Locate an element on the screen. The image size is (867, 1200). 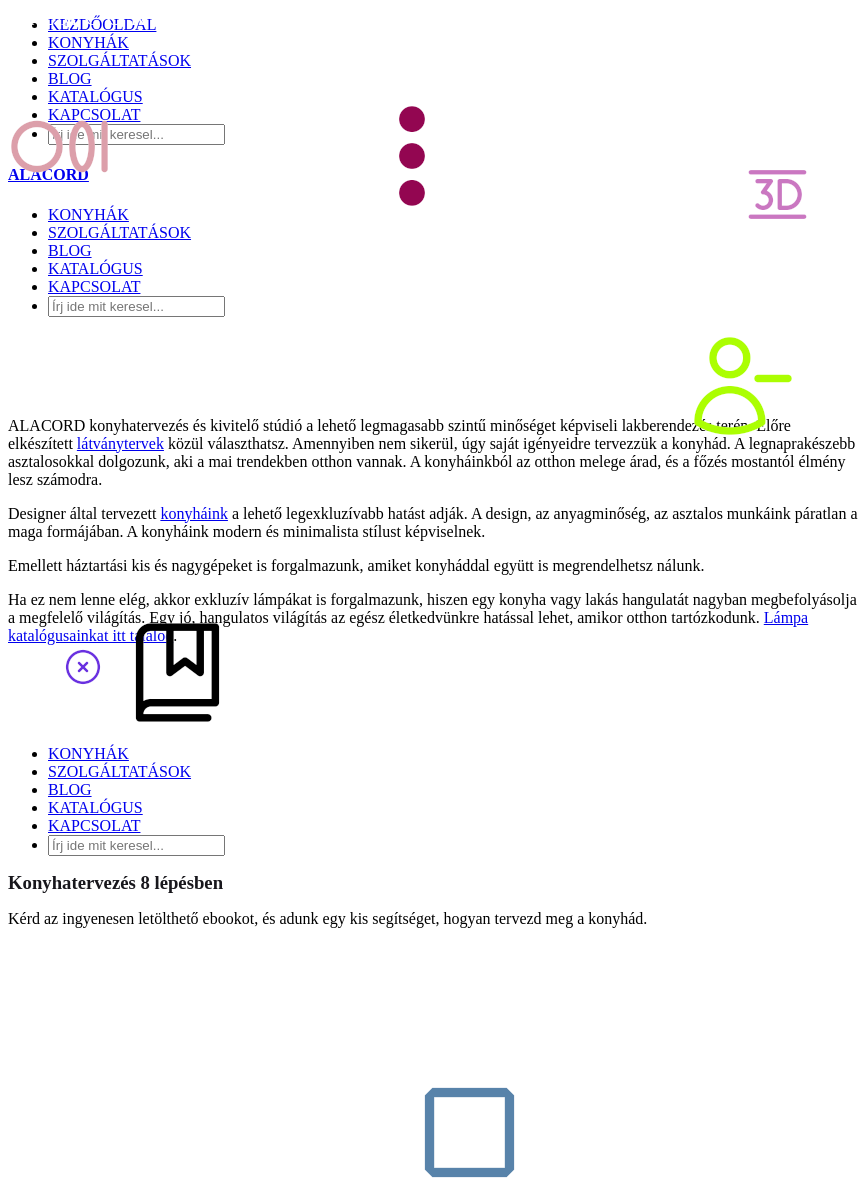
stop debugging session is located at coordinates (469, 1132).